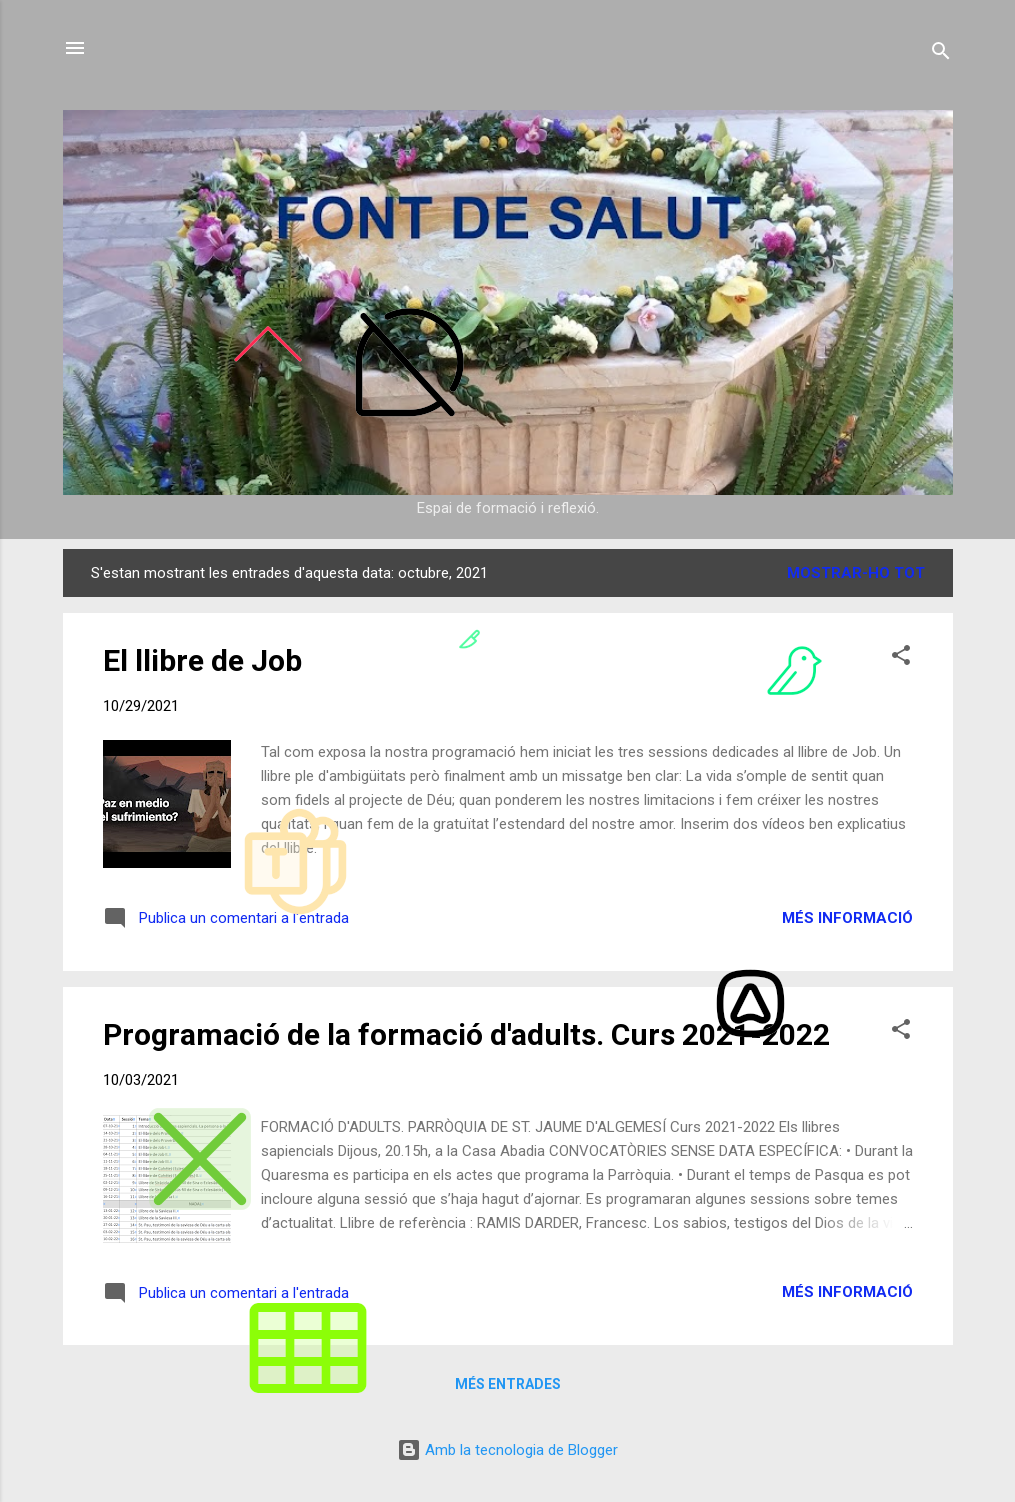  Describe the element at coordinates (407, 364) in the screenshot. I see `mute or disable chat notifications` at that location.